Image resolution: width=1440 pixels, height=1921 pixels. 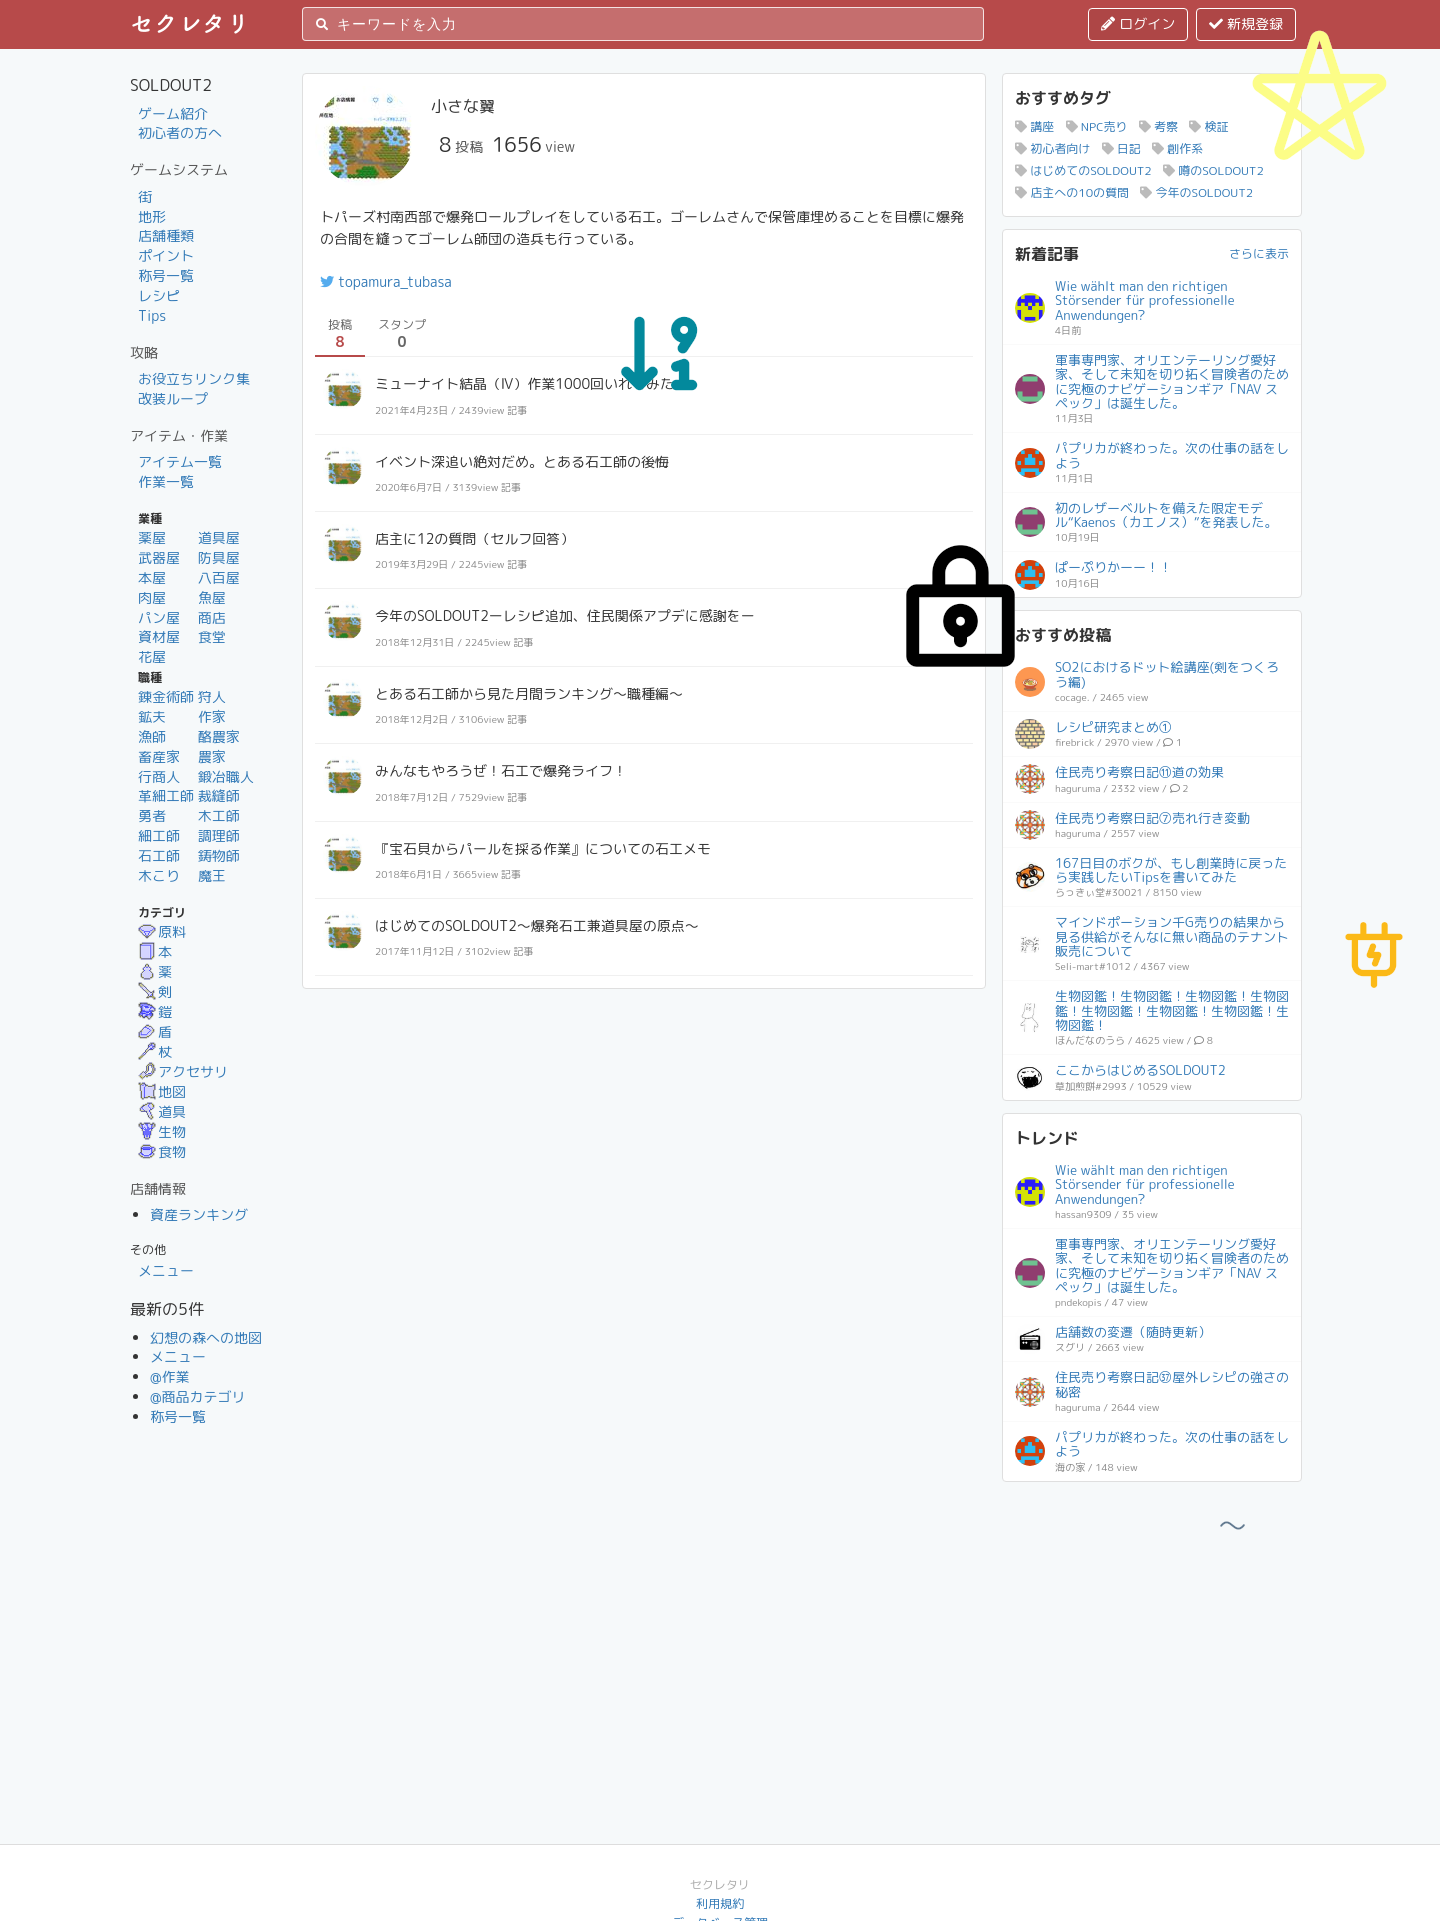 I want to click on device is currently charging, so click(x=1374, y=955).